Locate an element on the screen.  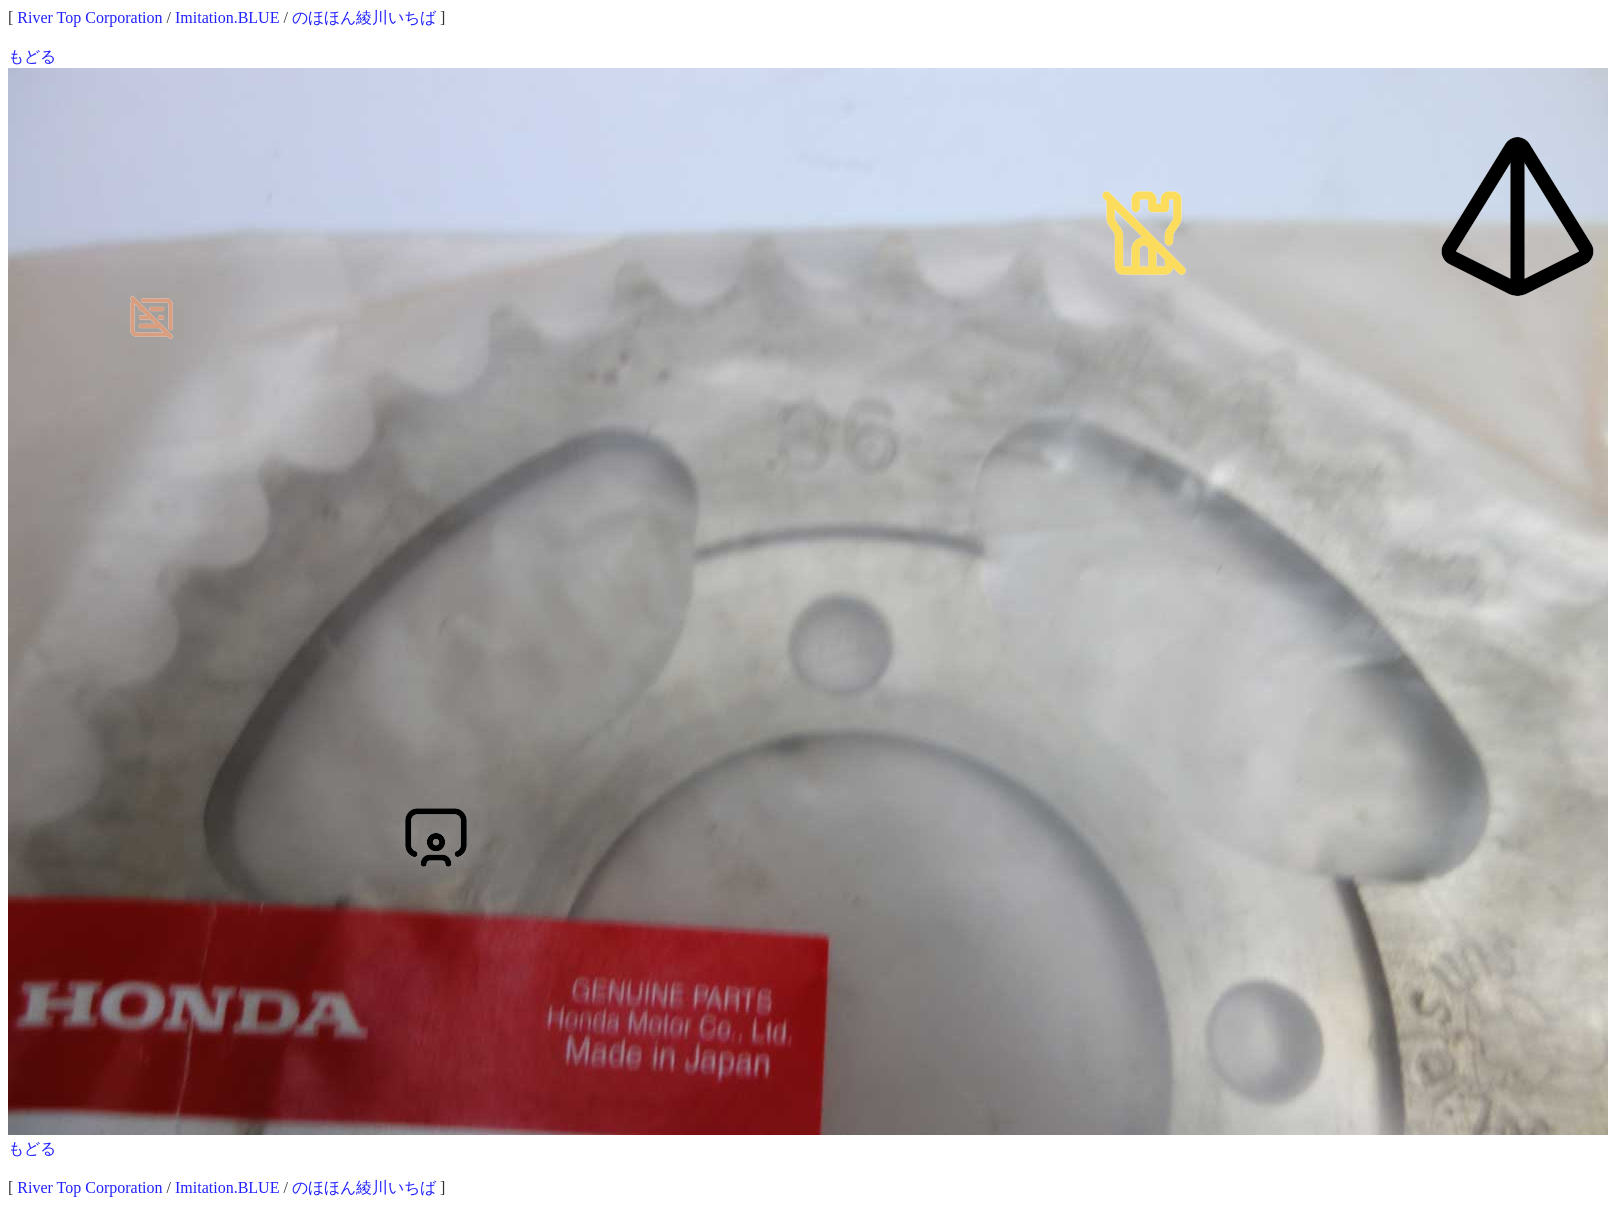
article or document unavailable is located at coordinates (151, 317).